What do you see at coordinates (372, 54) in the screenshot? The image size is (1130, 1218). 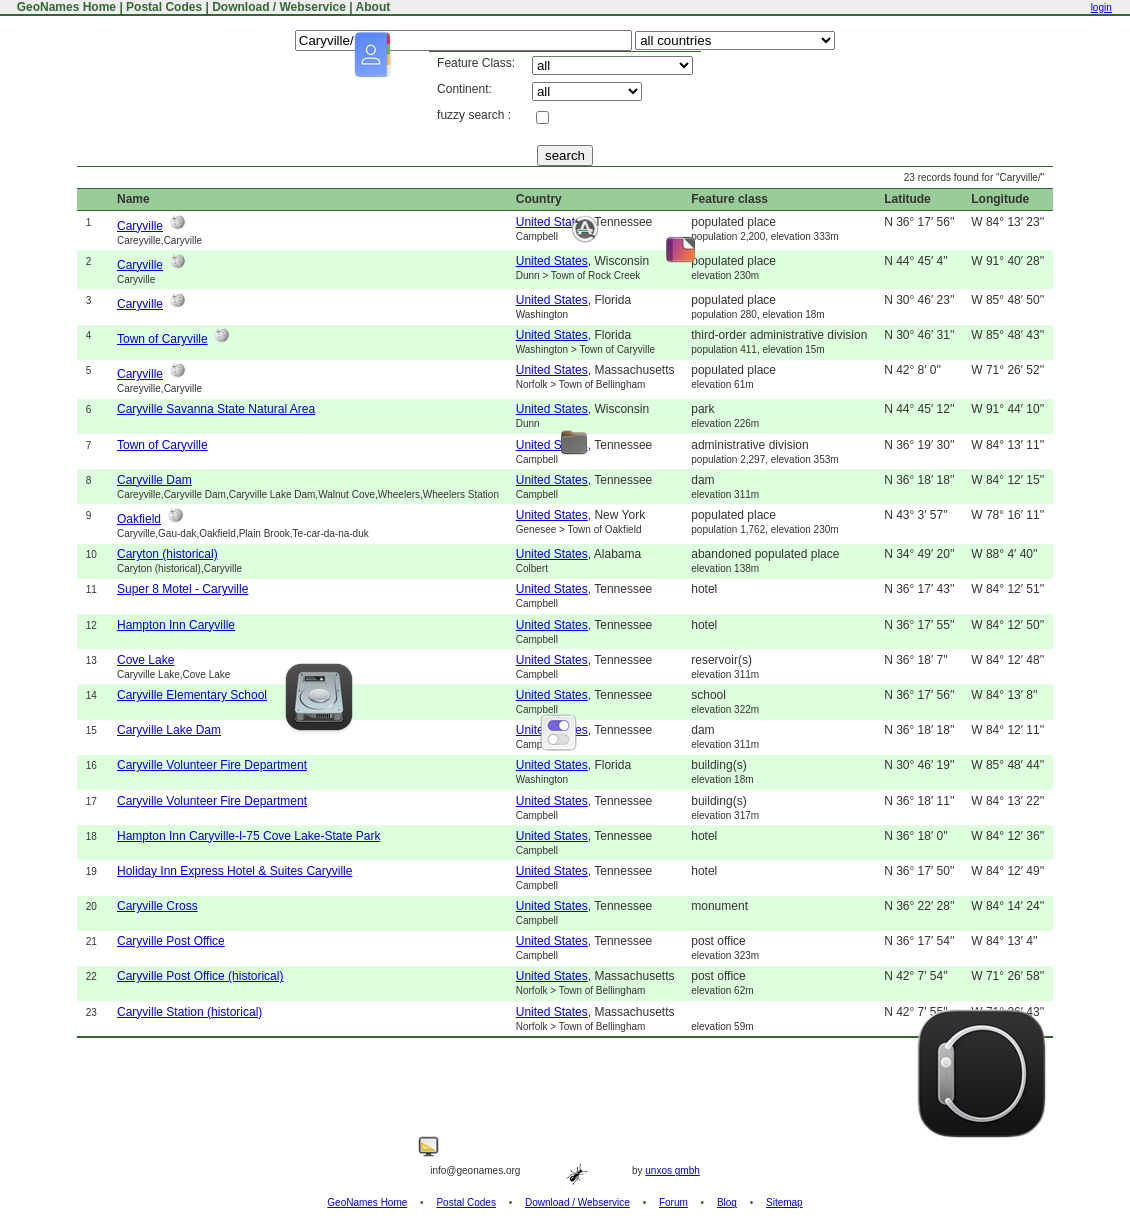 I see `open contacts or address book app` at bounding box center [372, 54].